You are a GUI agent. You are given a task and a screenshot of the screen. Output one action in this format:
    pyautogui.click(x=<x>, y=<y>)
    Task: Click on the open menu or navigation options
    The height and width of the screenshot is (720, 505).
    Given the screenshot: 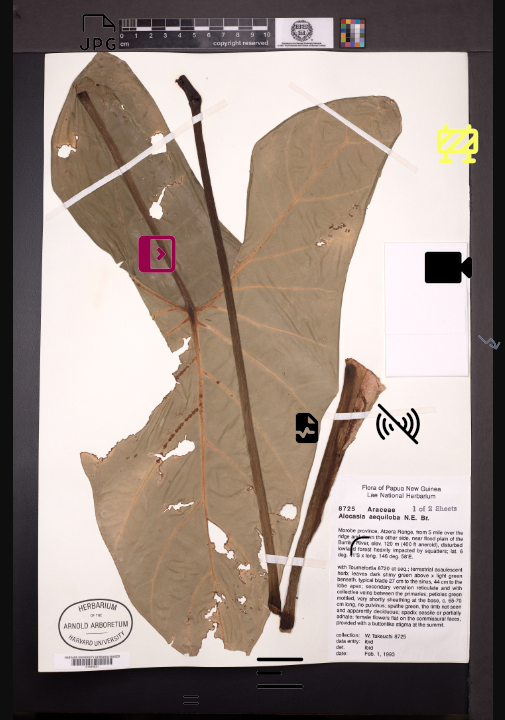 What is the action you would take?
    pyautogui.click(x=191, y=700)
    